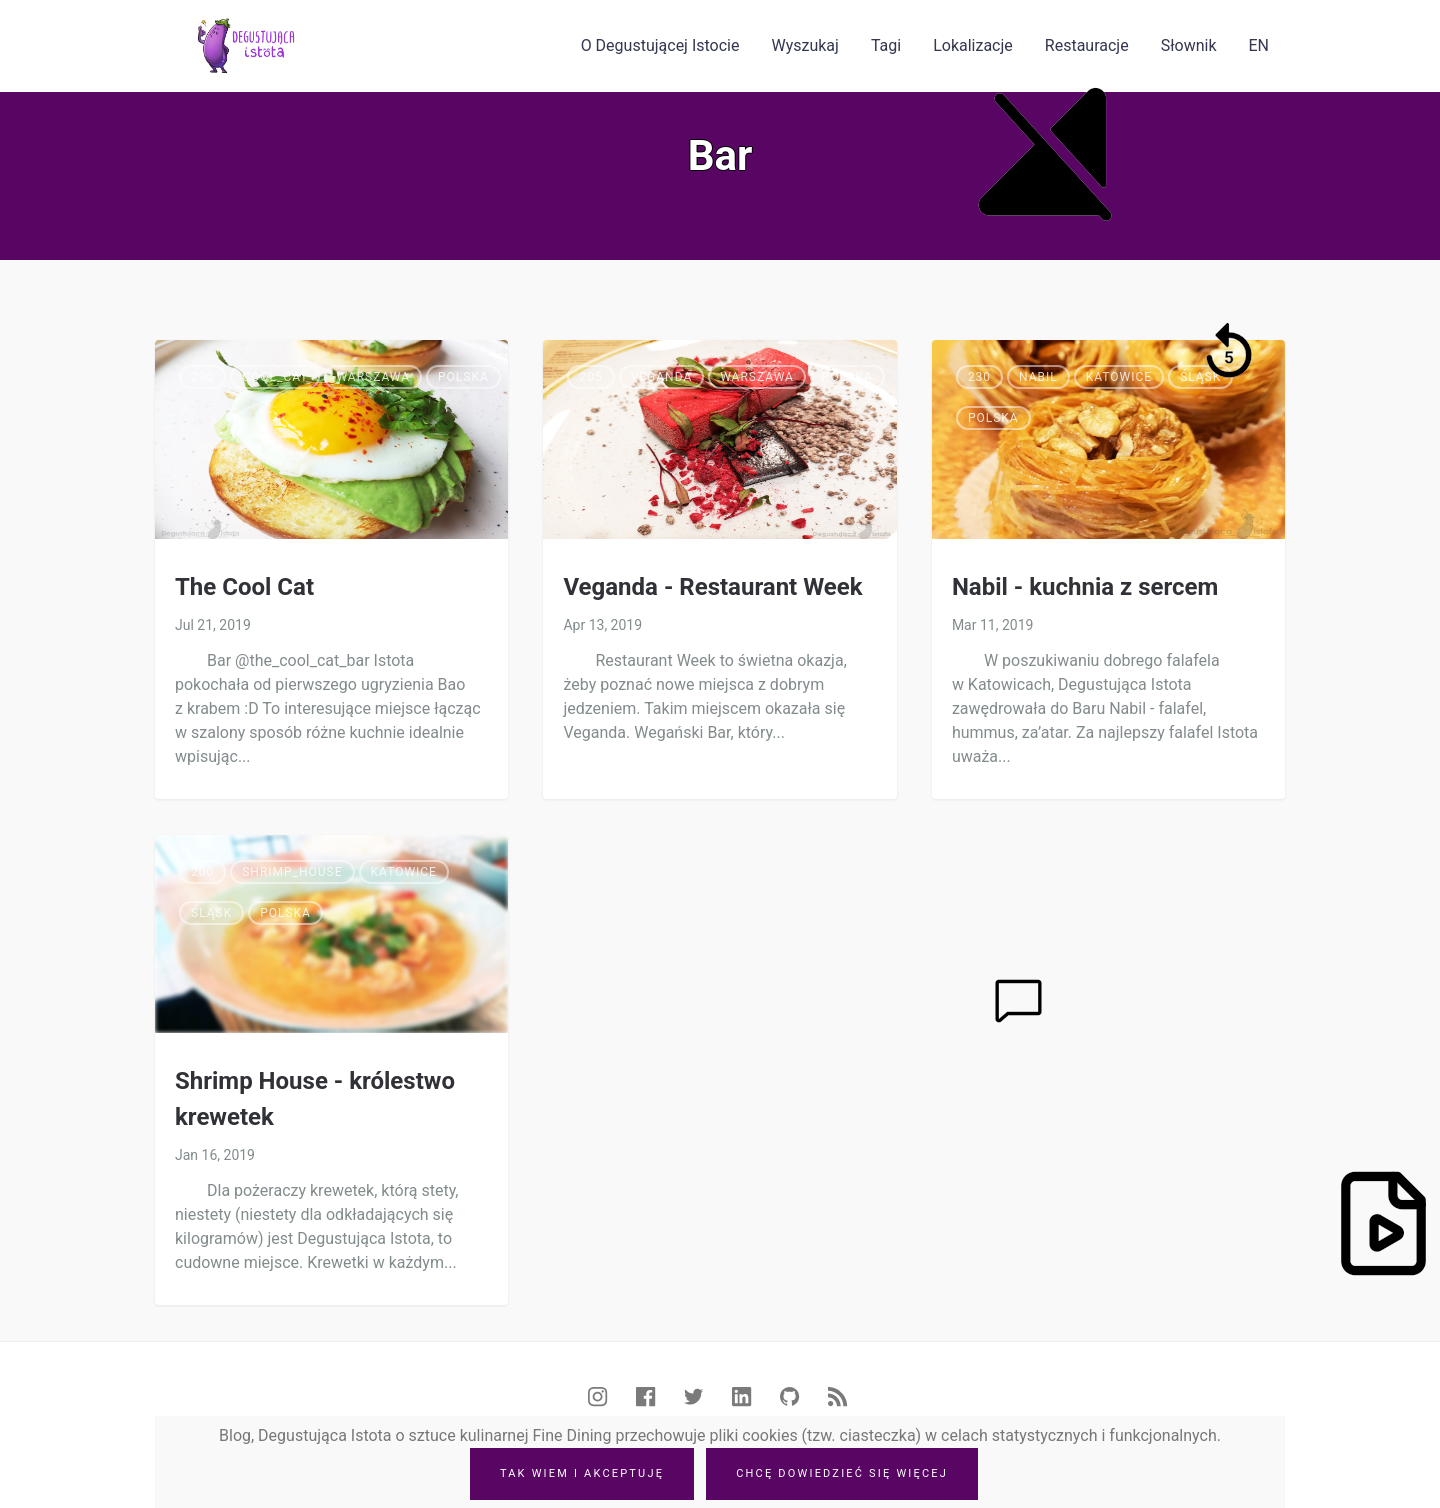 The width and height of the screenshot is (1440, 1508). I want to click on no cellular signal available, so click(1053, 157).